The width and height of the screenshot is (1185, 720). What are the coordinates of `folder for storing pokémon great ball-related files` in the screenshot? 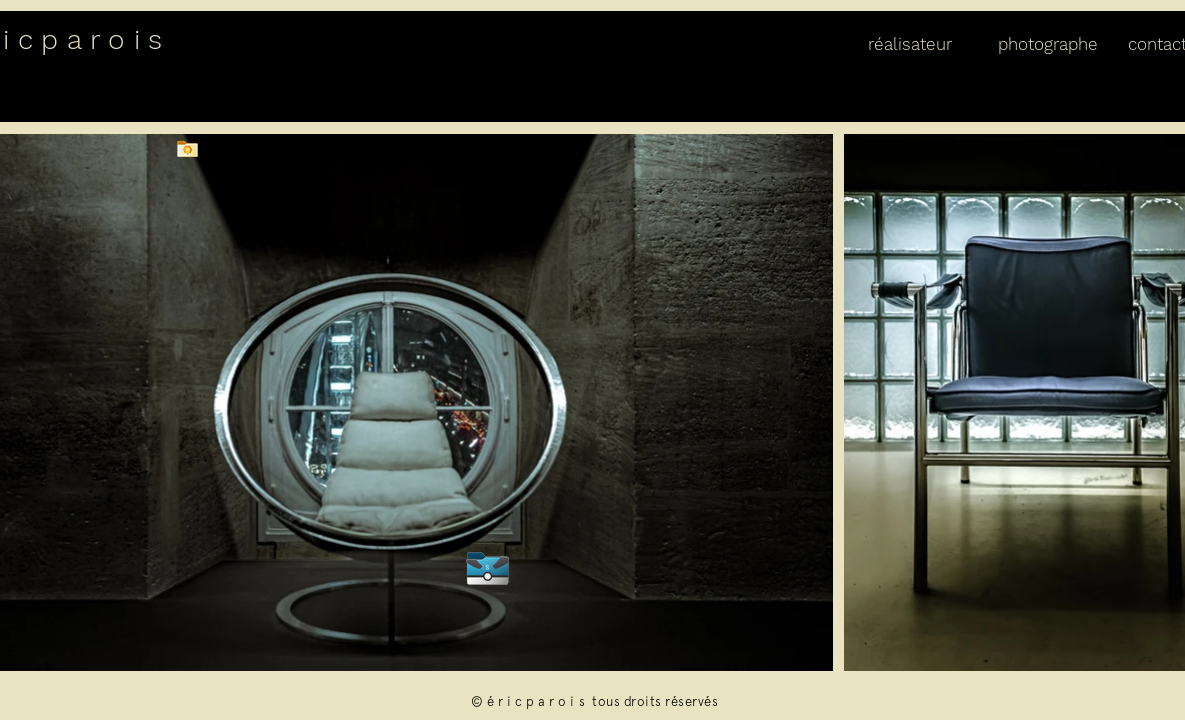 It's located at (487, 569).